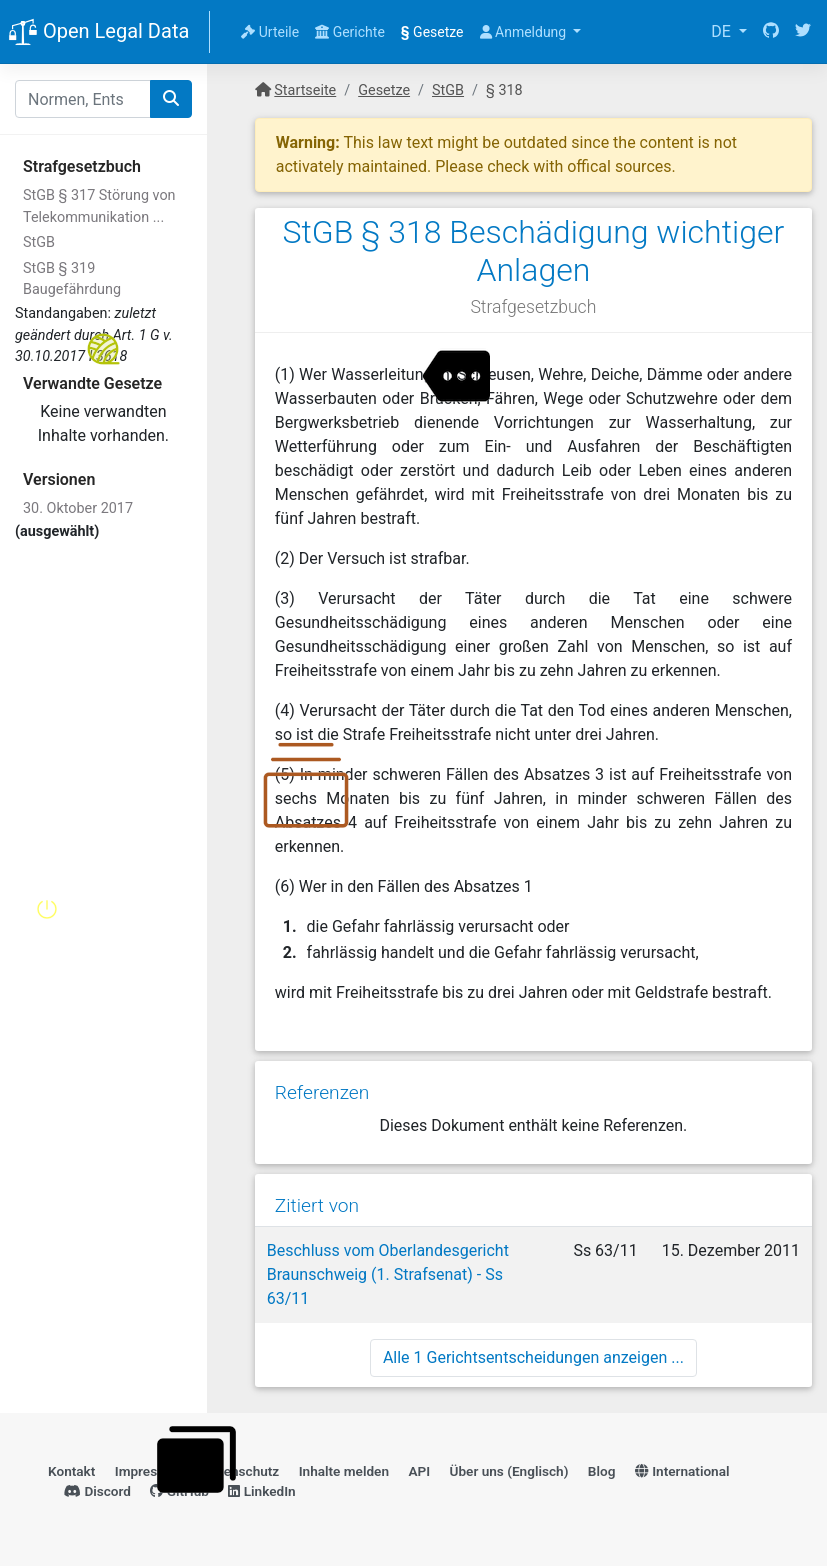 The image size is (827, 1566). Describe the element at coordinates (456, 376) in the screenshot. I see `view more notifications` at that location.